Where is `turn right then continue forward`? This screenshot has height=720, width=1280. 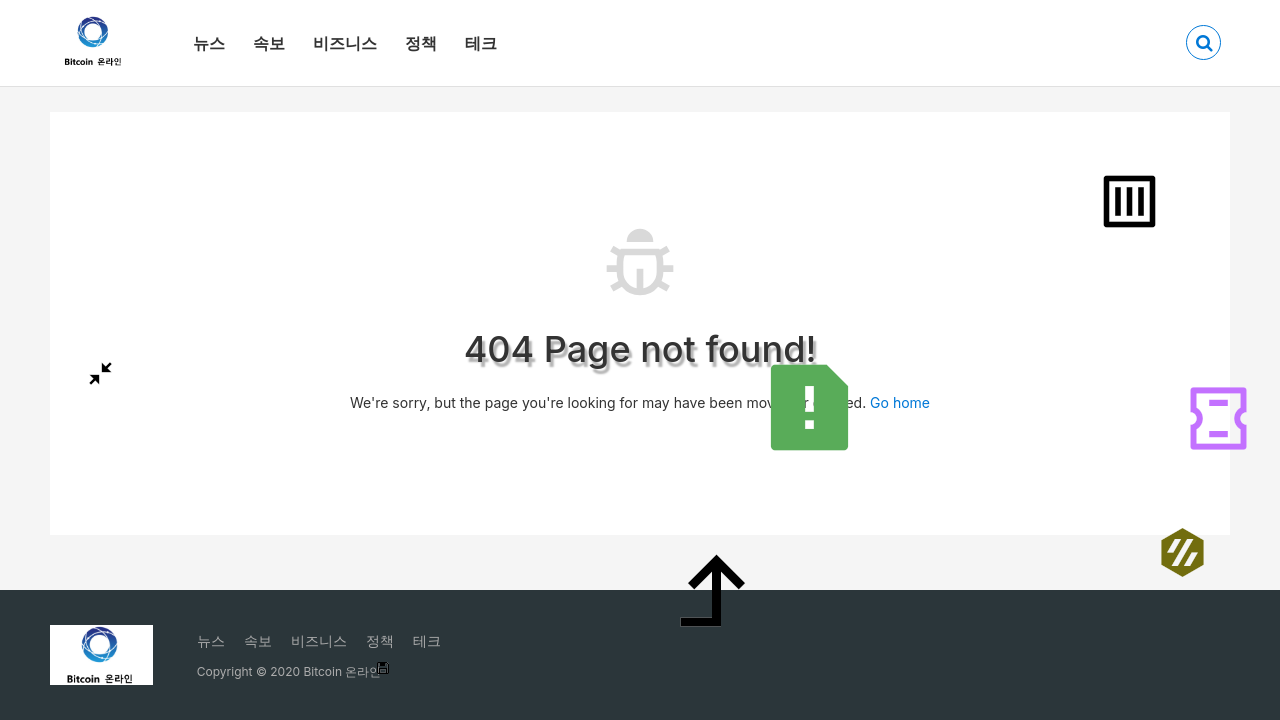 turn right then continue forward is located at coordinates (712, 595).